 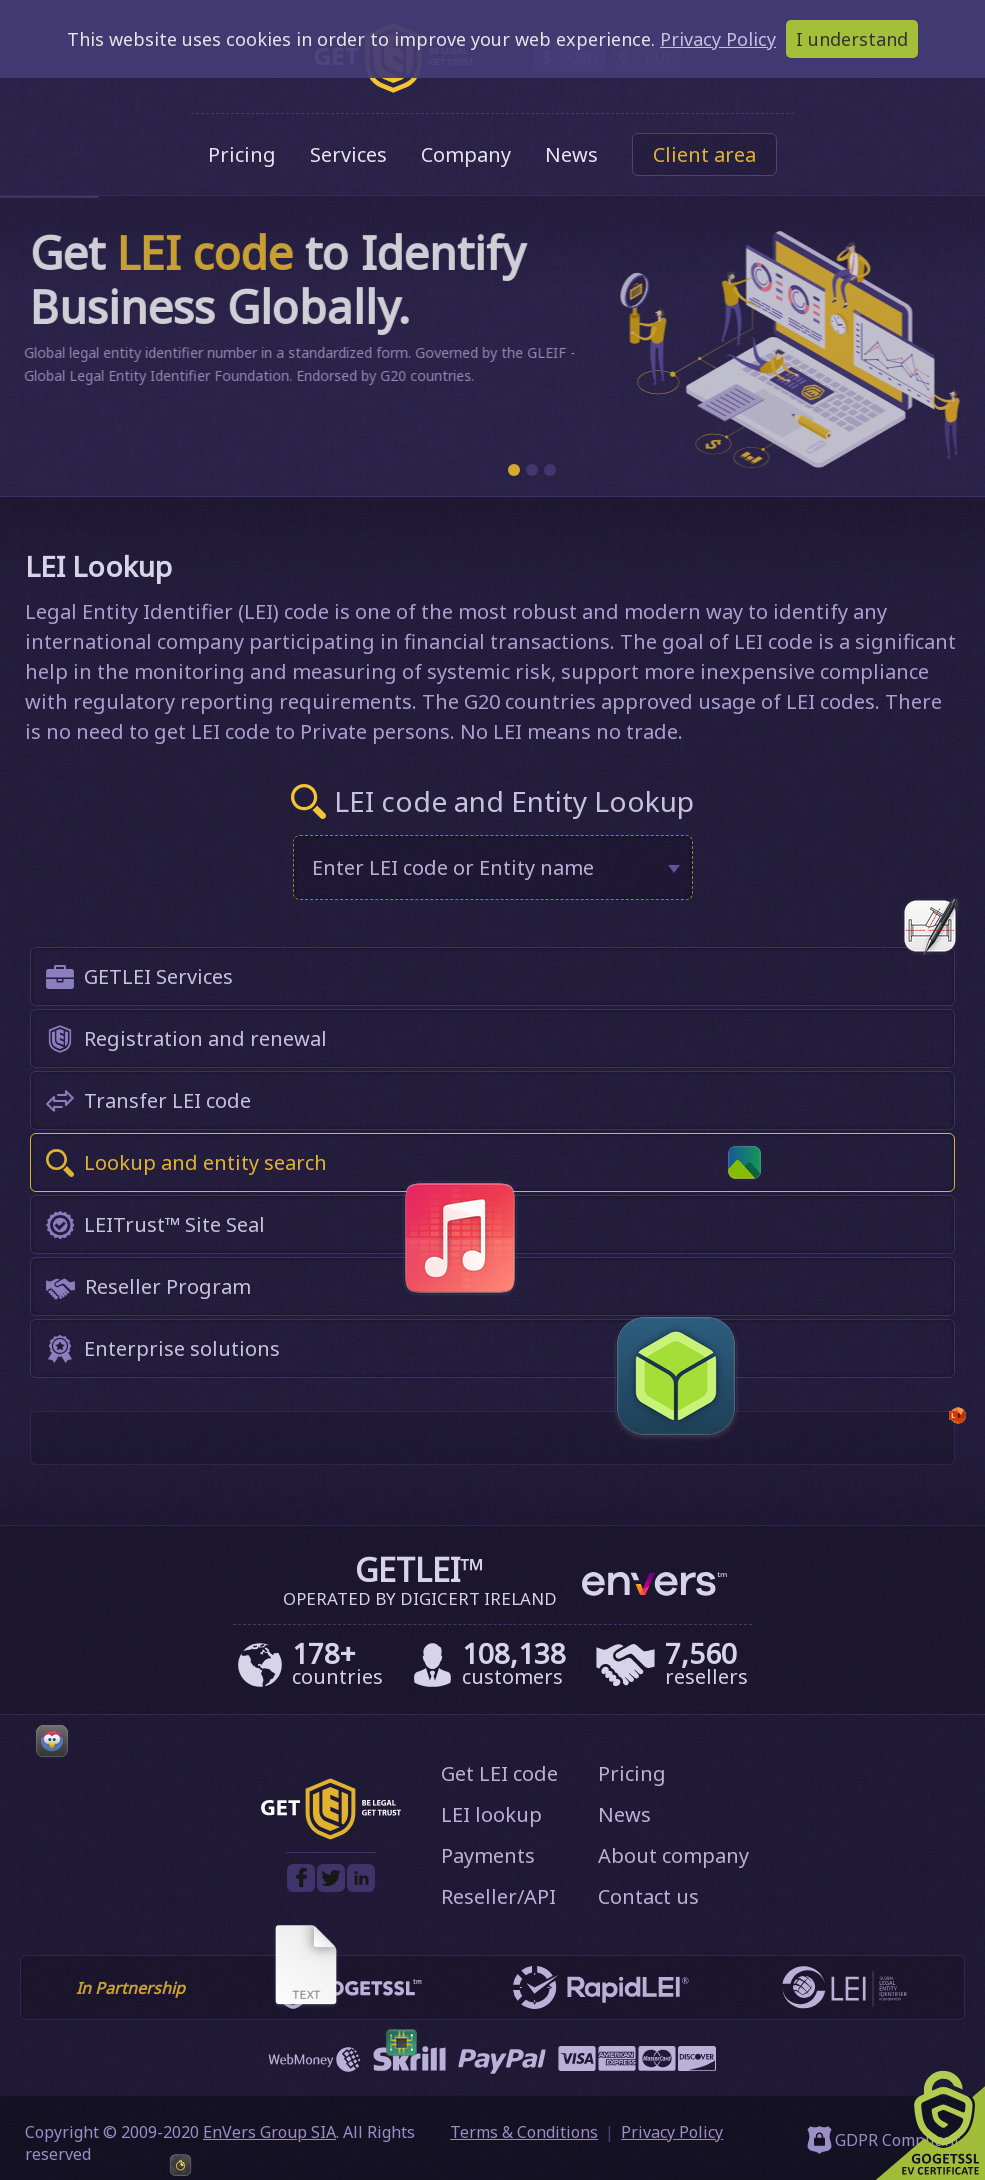 What do you see at coordinates (957, 1415) in the screenshot?
I see `open microsoft lens app` at bounding box center [957, 1415].